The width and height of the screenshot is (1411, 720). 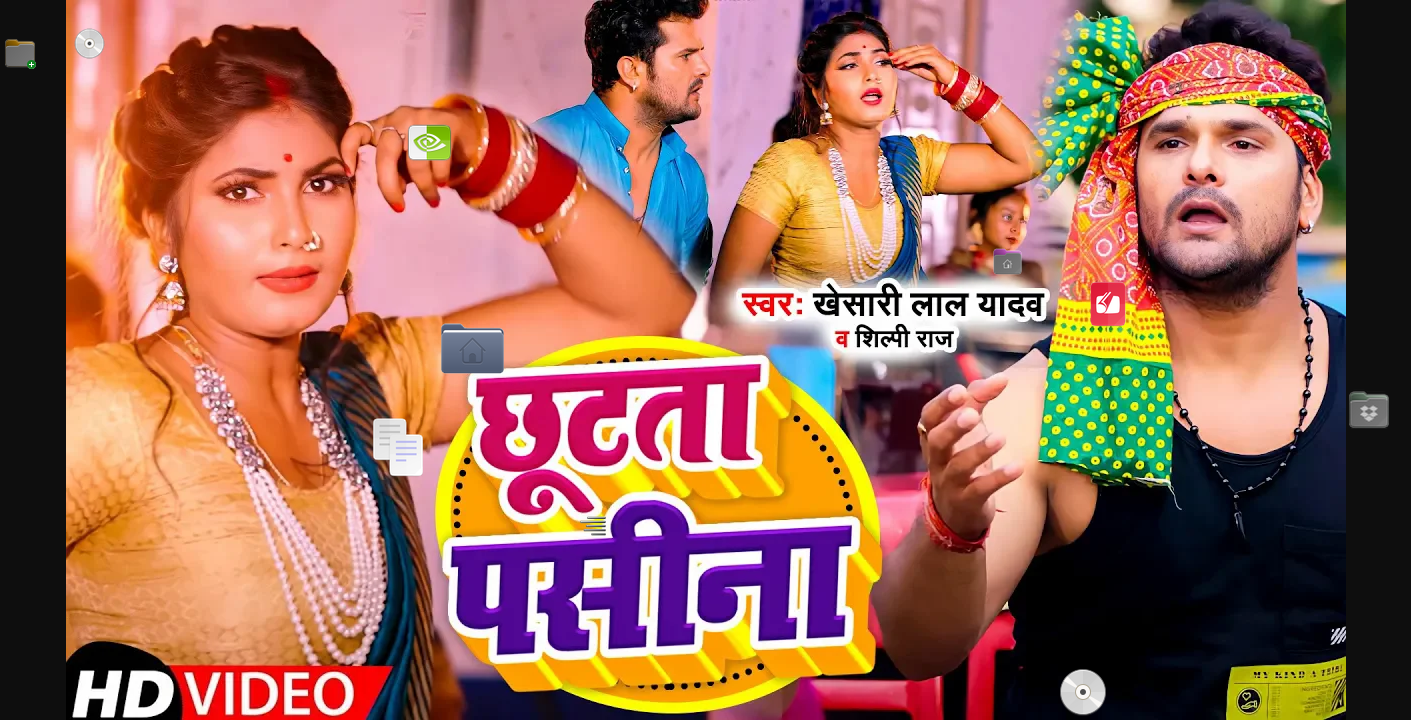 What do you see at coordinates (472, 348) in the screenshot?
I see `open your home folder` at bounding box center [472, 348].